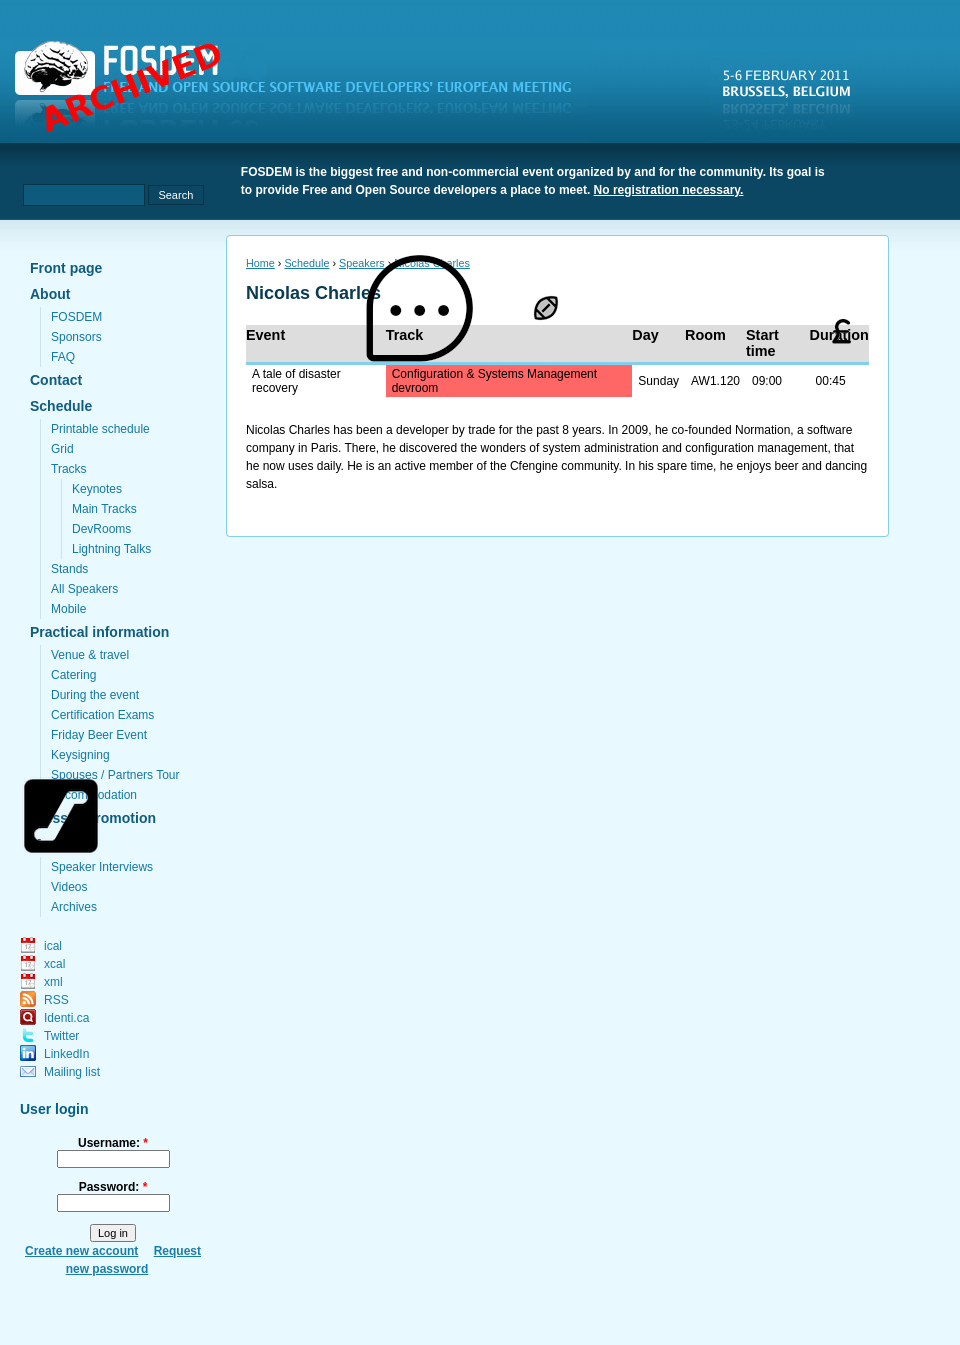  I want to click on indicates british pound sterling currency, so click(842, 331).